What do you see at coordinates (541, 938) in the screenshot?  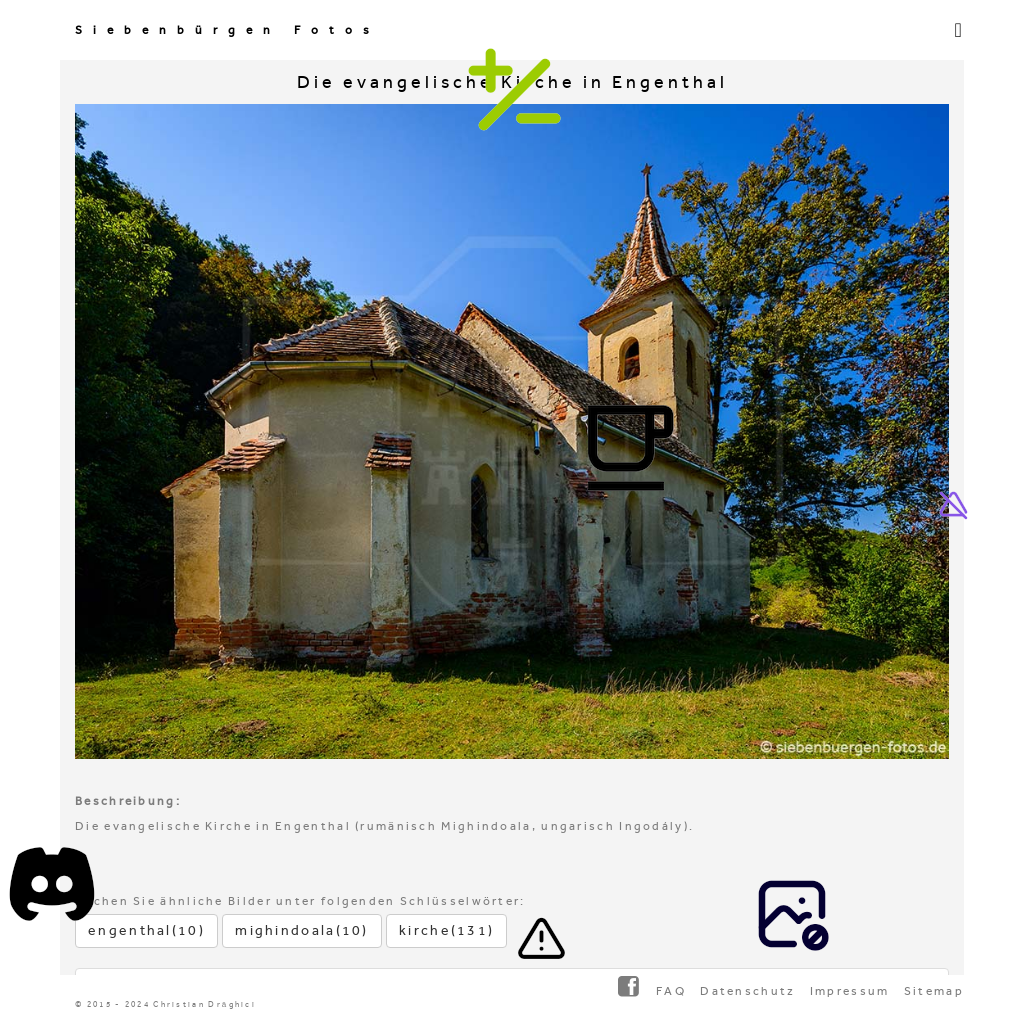 I see `warning or caution indicator` at bounding box center [541, 938].